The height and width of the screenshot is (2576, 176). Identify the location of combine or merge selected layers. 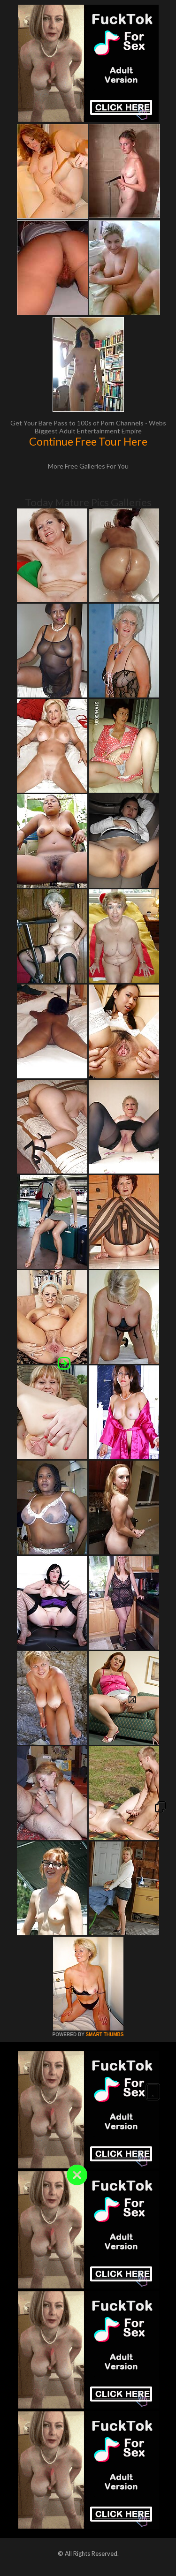
(161, 1807).